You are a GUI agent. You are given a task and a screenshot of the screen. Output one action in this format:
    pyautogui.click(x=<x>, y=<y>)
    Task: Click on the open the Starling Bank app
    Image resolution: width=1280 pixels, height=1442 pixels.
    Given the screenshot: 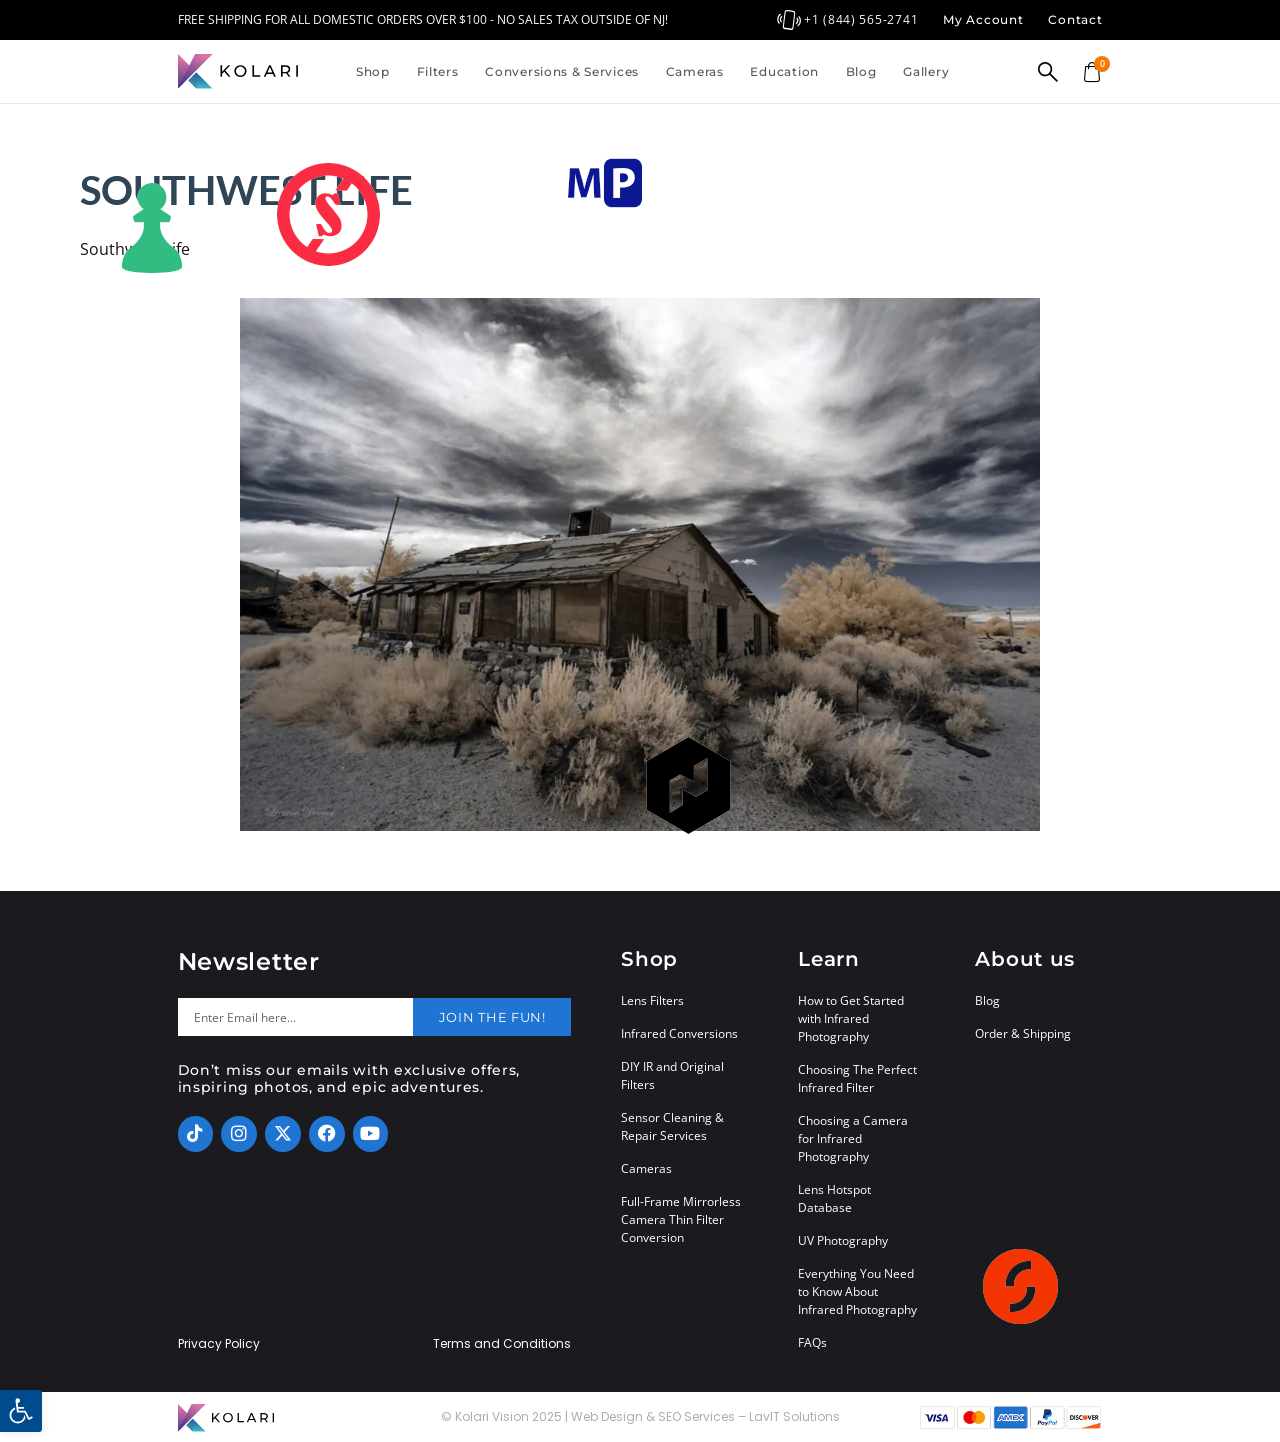 What is the action you would take?
    pyautogui.click(x=1020, y=1286)
    